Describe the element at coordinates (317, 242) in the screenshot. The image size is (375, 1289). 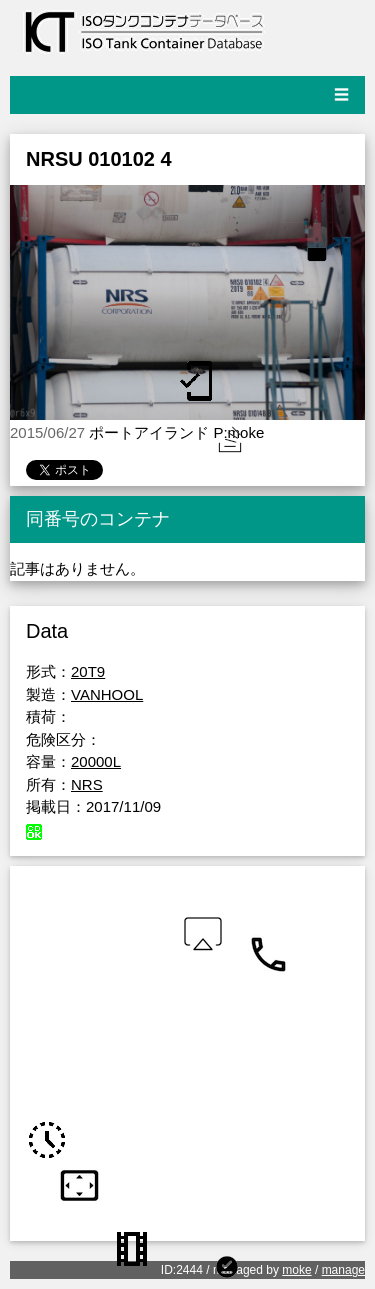
I see `indicates battery level at 30%` at that location.